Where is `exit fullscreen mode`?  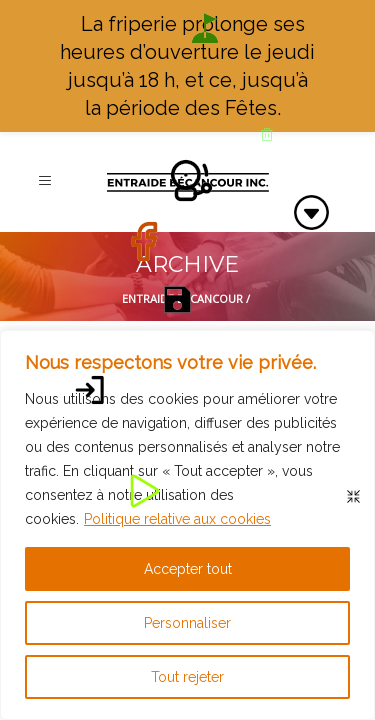 exit fullscreen mode is located at coordinates (353, 496).